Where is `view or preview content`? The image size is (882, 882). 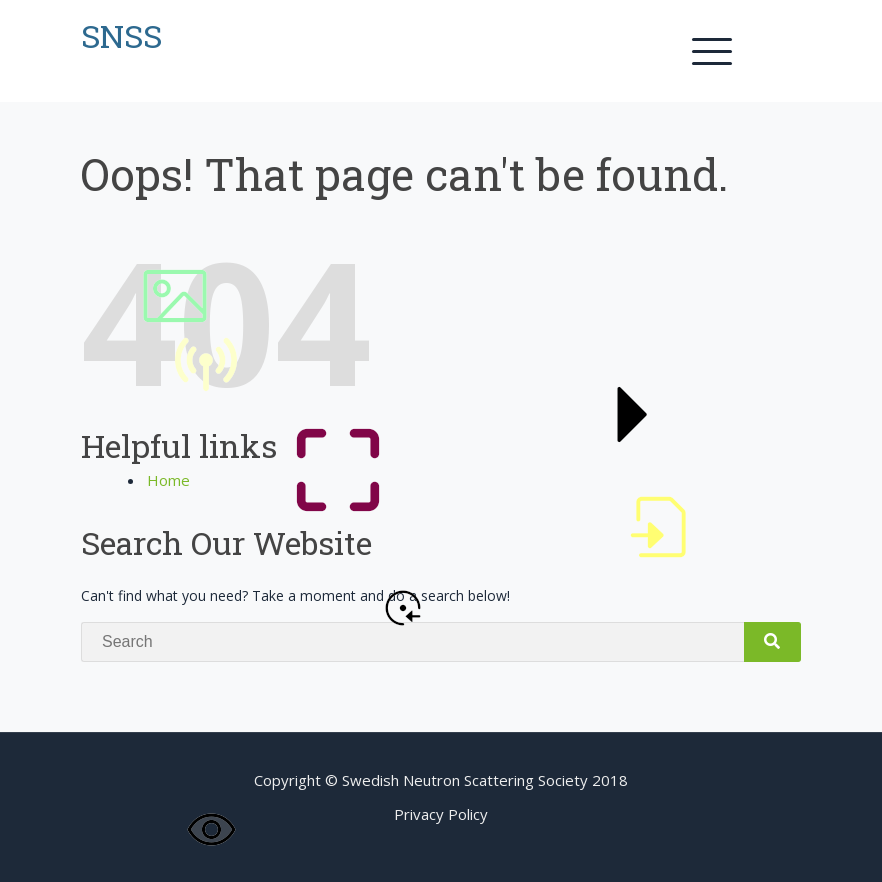 view or preview content is located at coordinates (211, 829).